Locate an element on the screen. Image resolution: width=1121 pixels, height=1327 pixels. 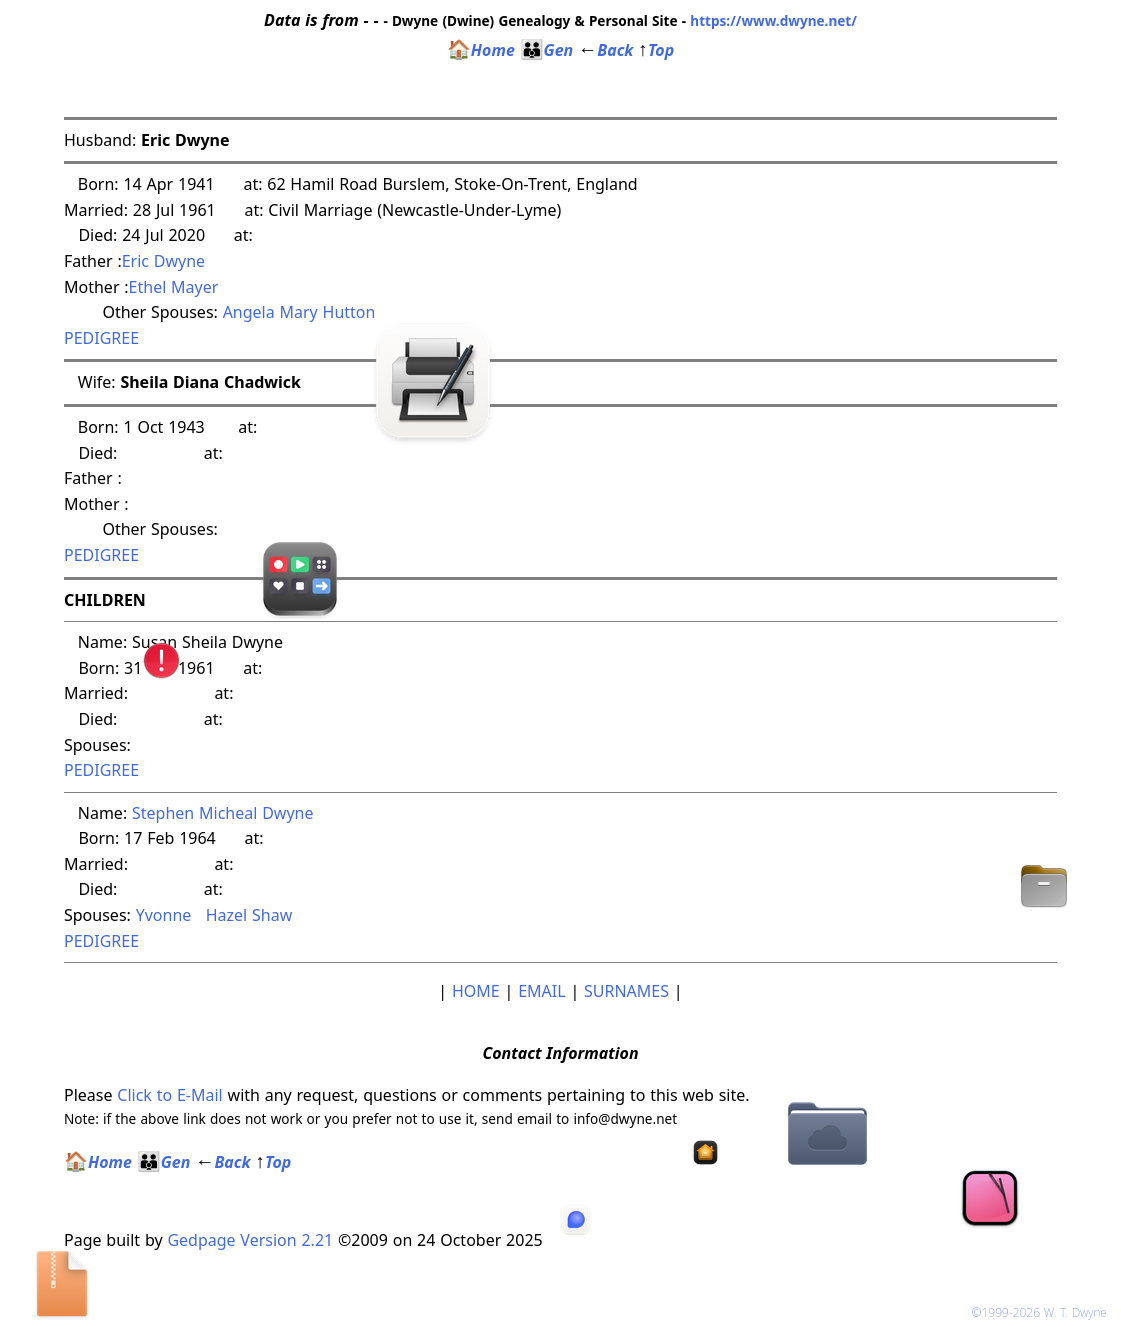
open Boatswain app for Elgato Stream Deck control is located at coordinates (300, 579).